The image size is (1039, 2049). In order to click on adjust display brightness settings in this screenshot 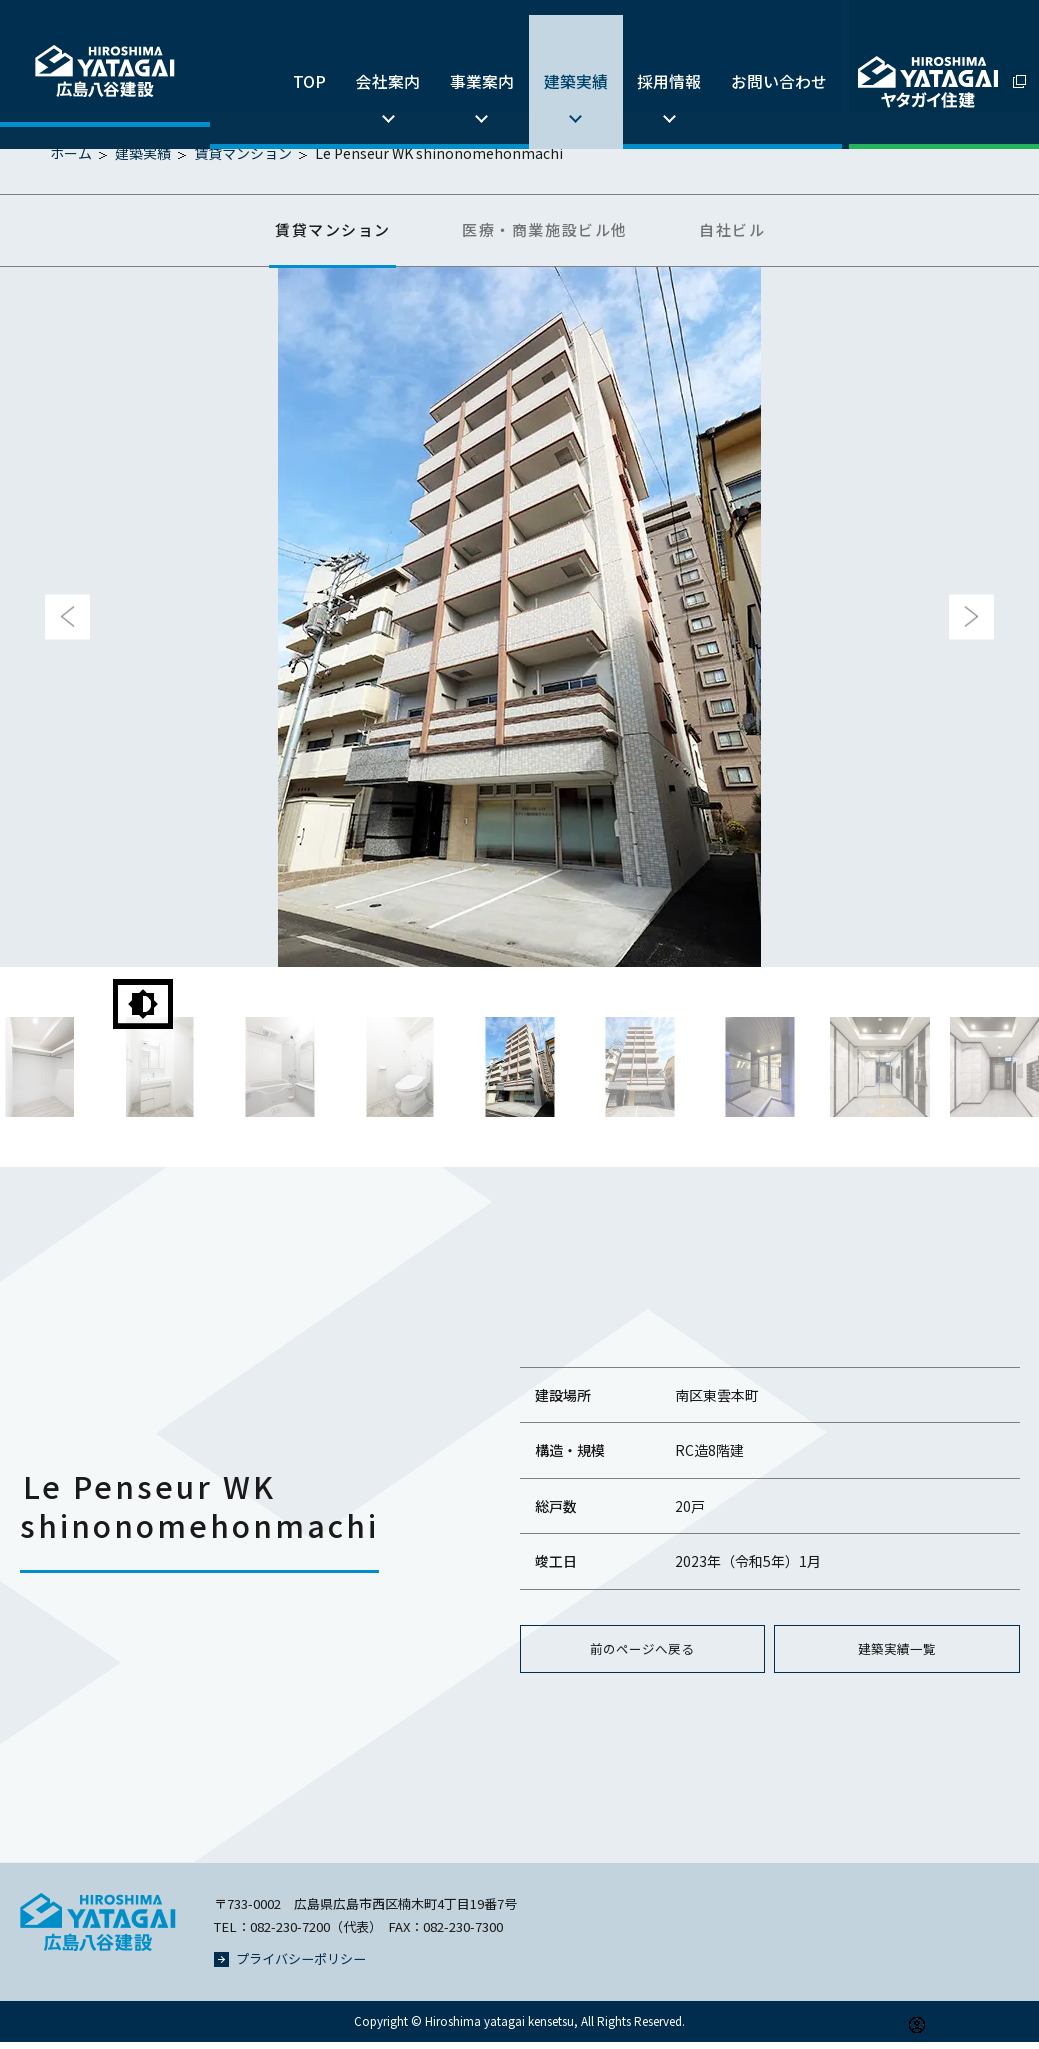, I will do `click(143, 1004)`.